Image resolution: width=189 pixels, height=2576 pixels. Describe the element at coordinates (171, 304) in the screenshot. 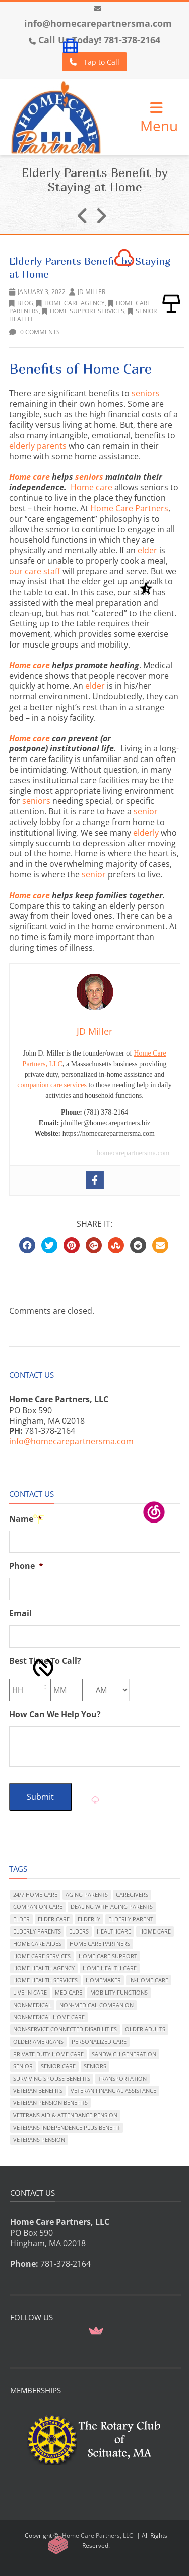

I see `open Apple Keynote presentation app` at that location.